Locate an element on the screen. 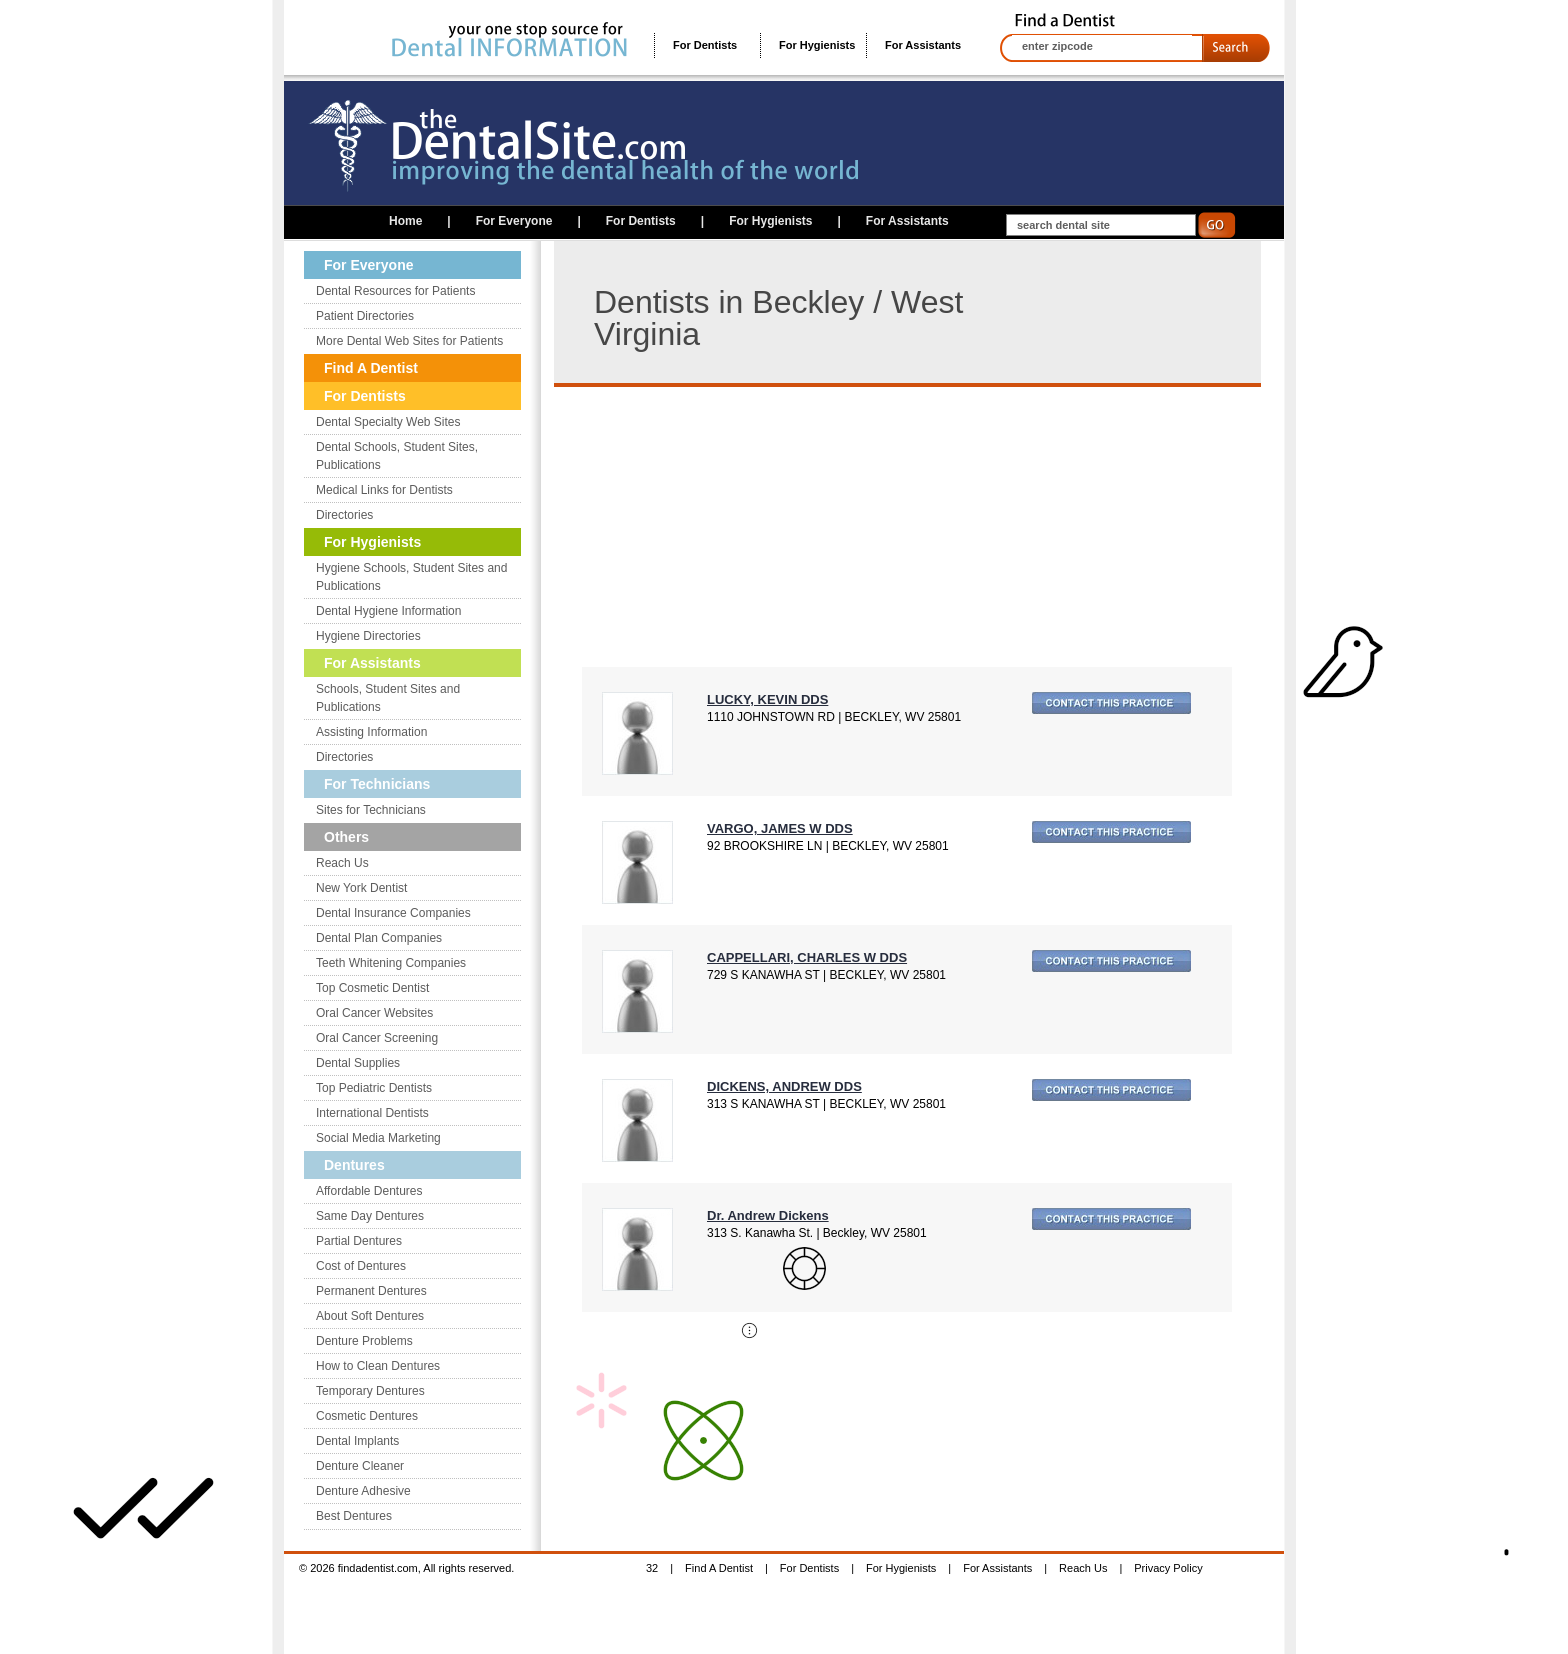 The width and height of the screenshot is (1568, 1654). indicates no cellular signal available is located at coordinates (1529, 1534).